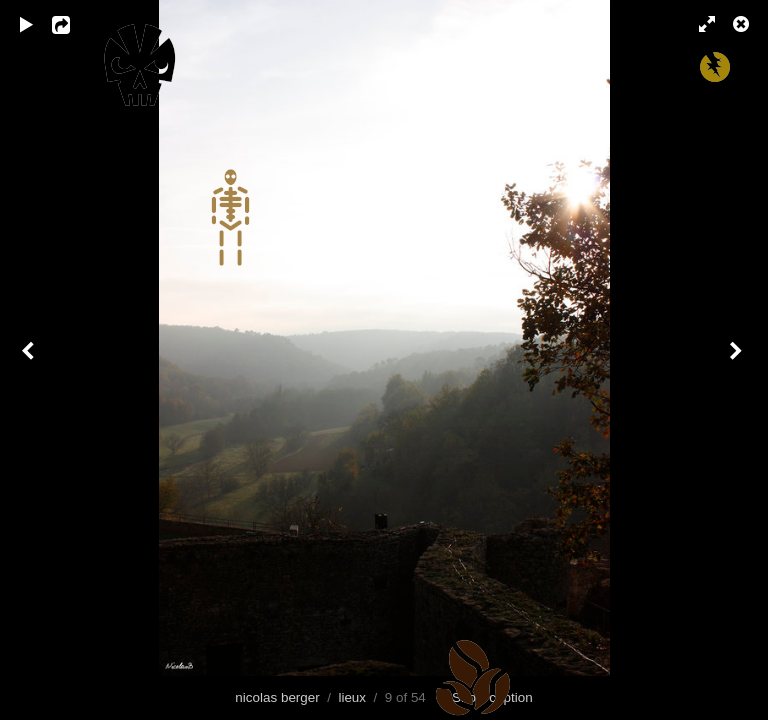 Image resolution: width=768 pixels, height=720 pixels. I want to click on coffee or café-related feature, so click(473, 677).